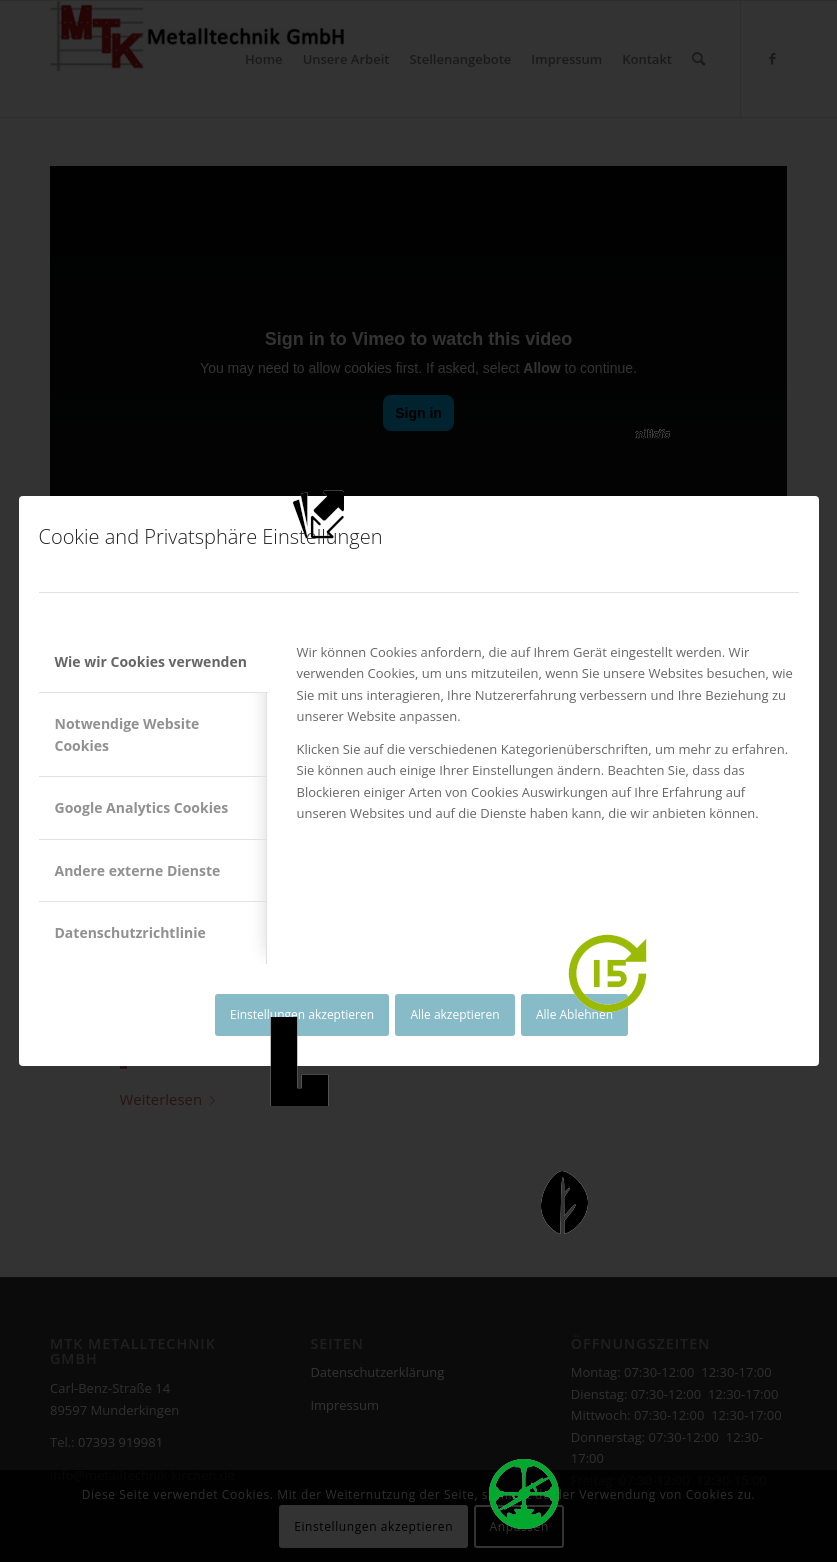 Image resolution: width=837 pixels, height=1562 pixels. Describe the element at coordinates (652, 433) in the screenshot. I see `visit miHoYo's official website or portal` at that location.